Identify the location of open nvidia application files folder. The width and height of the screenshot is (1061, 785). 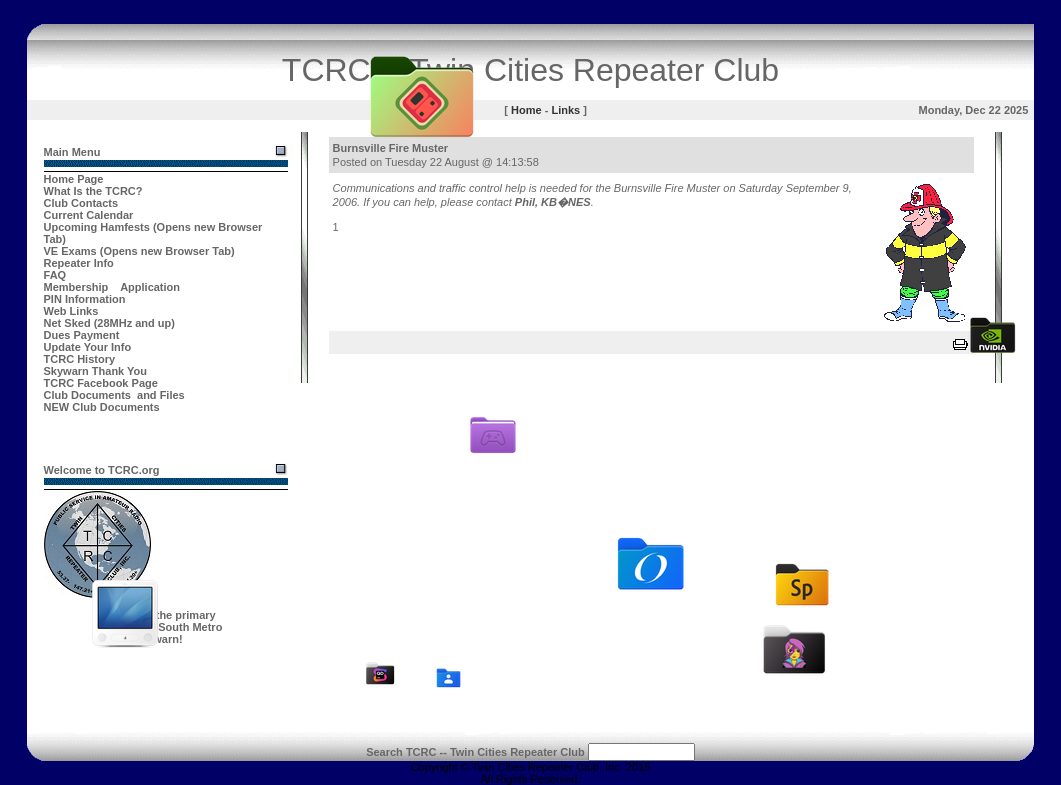
(992, 336).